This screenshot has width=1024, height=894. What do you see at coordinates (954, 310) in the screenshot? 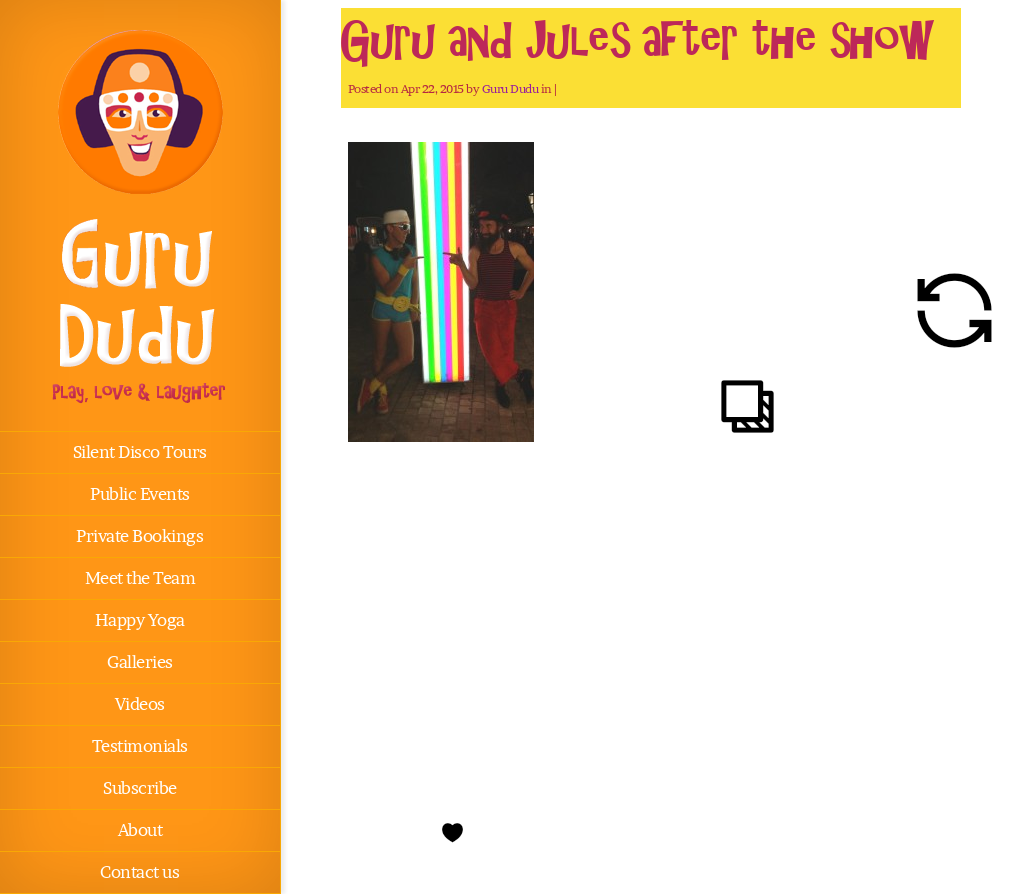
I see `undo or revert to previous state` at bounding box center [954, 310].